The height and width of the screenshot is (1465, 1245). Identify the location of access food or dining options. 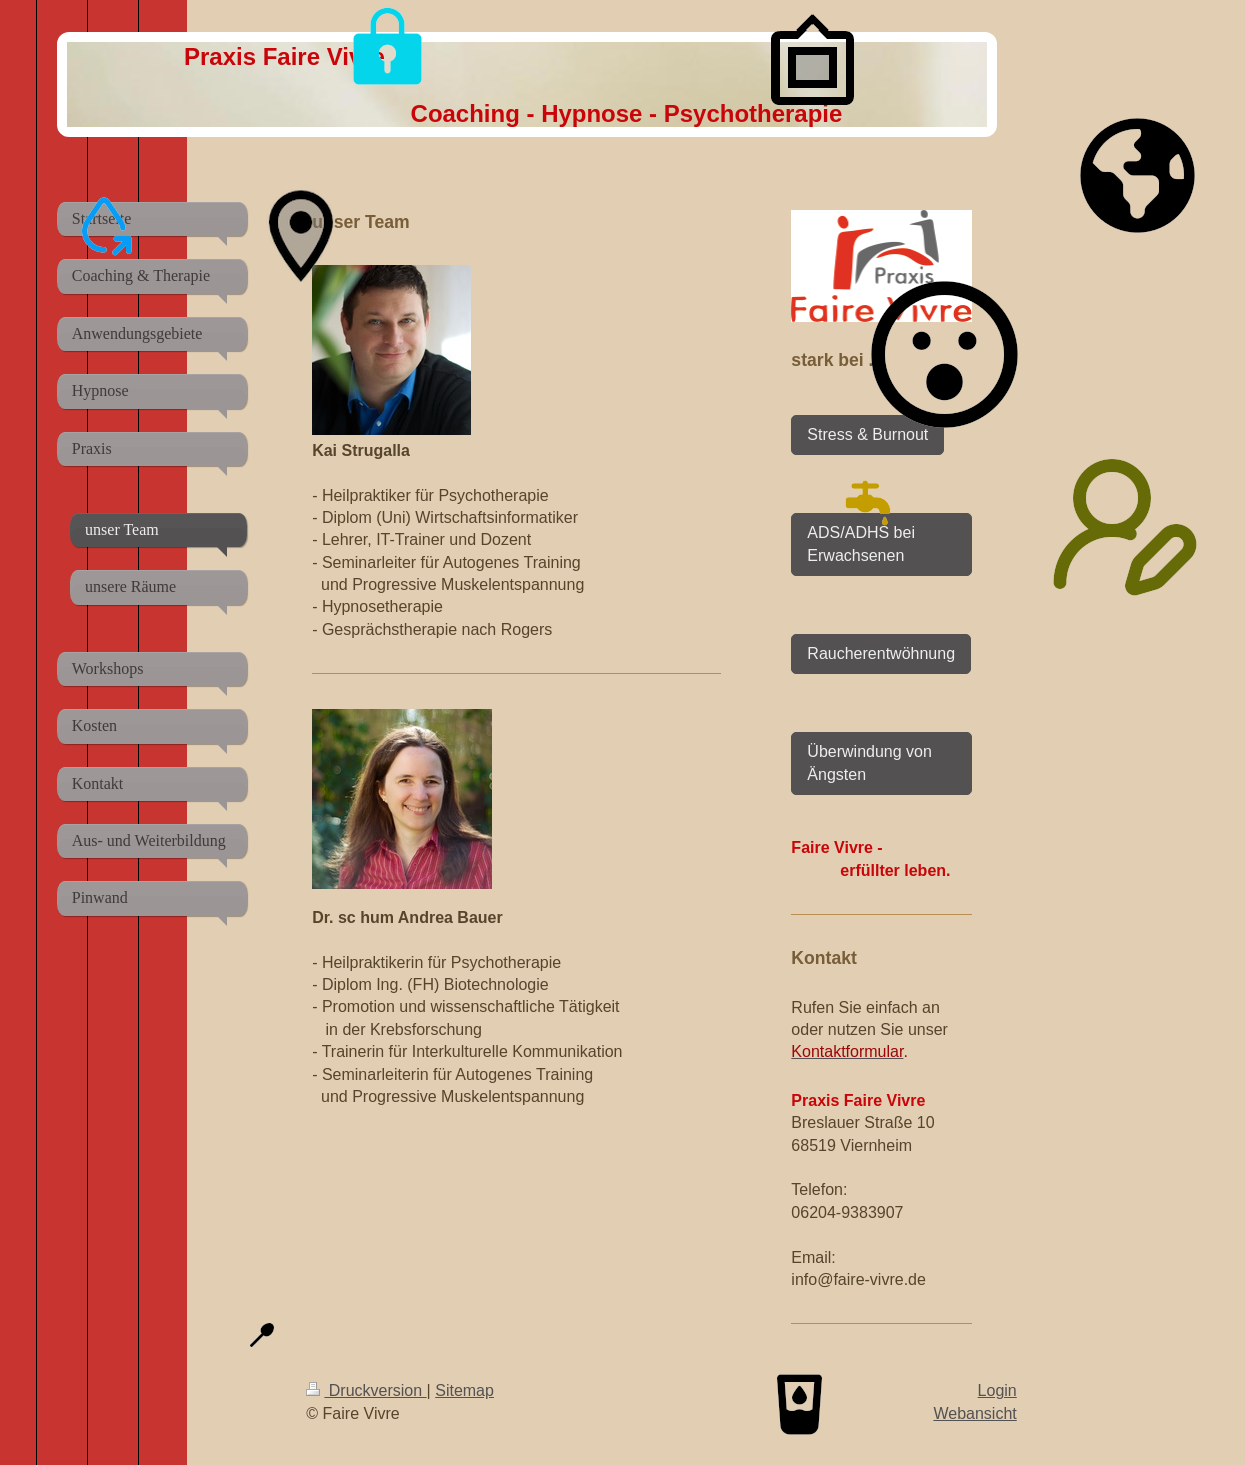
(262, 1335).